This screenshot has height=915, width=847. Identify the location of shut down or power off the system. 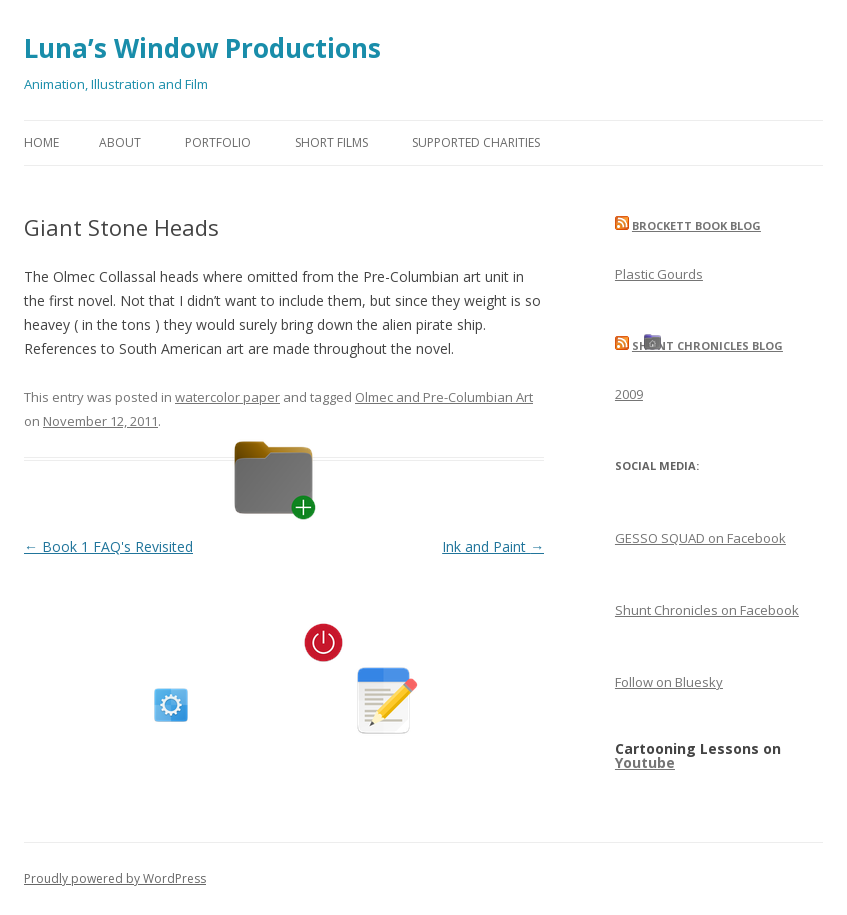
(323, 642).